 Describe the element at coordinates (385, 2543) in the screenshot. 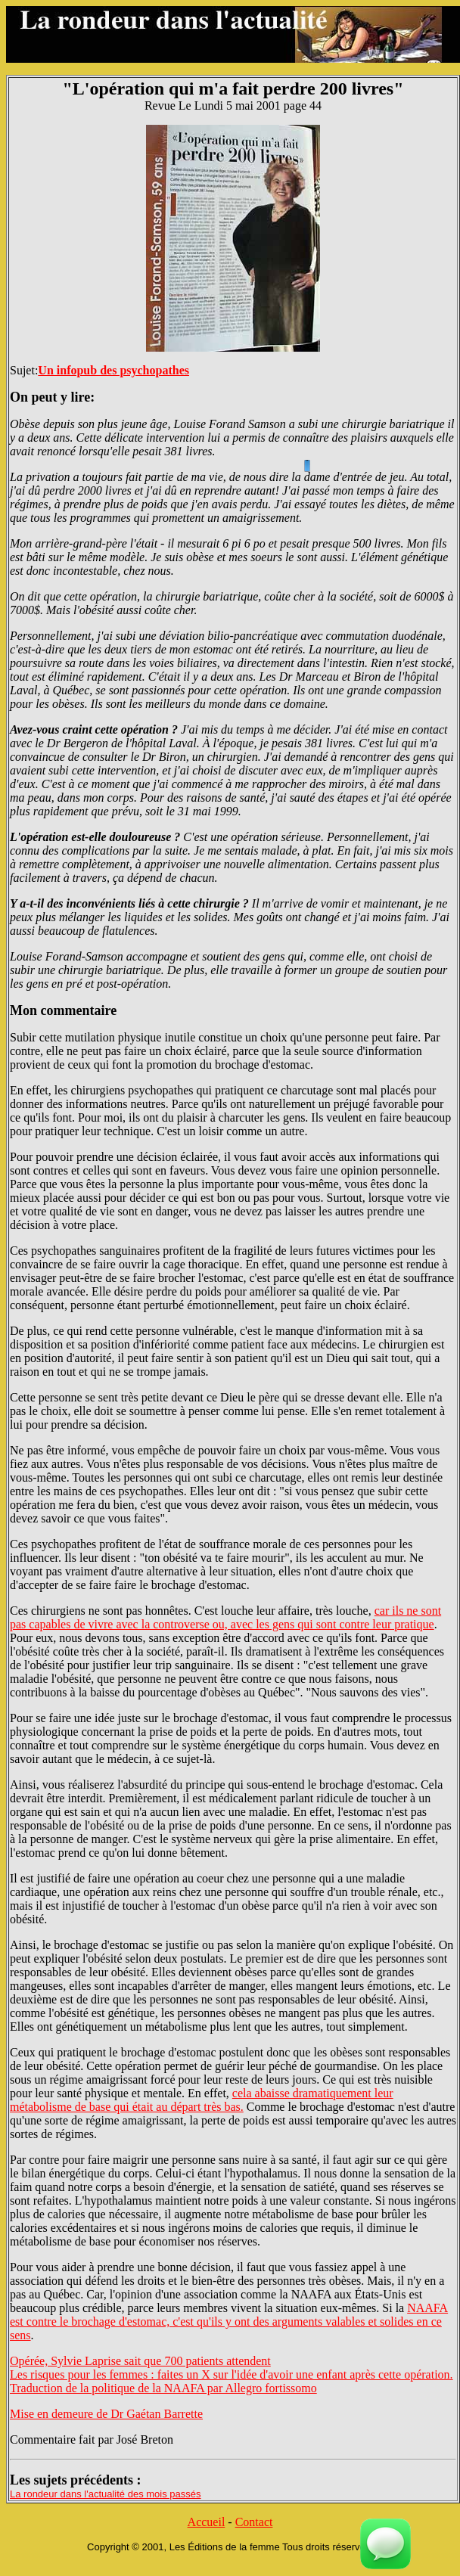

I see `open the messages app` at that location.